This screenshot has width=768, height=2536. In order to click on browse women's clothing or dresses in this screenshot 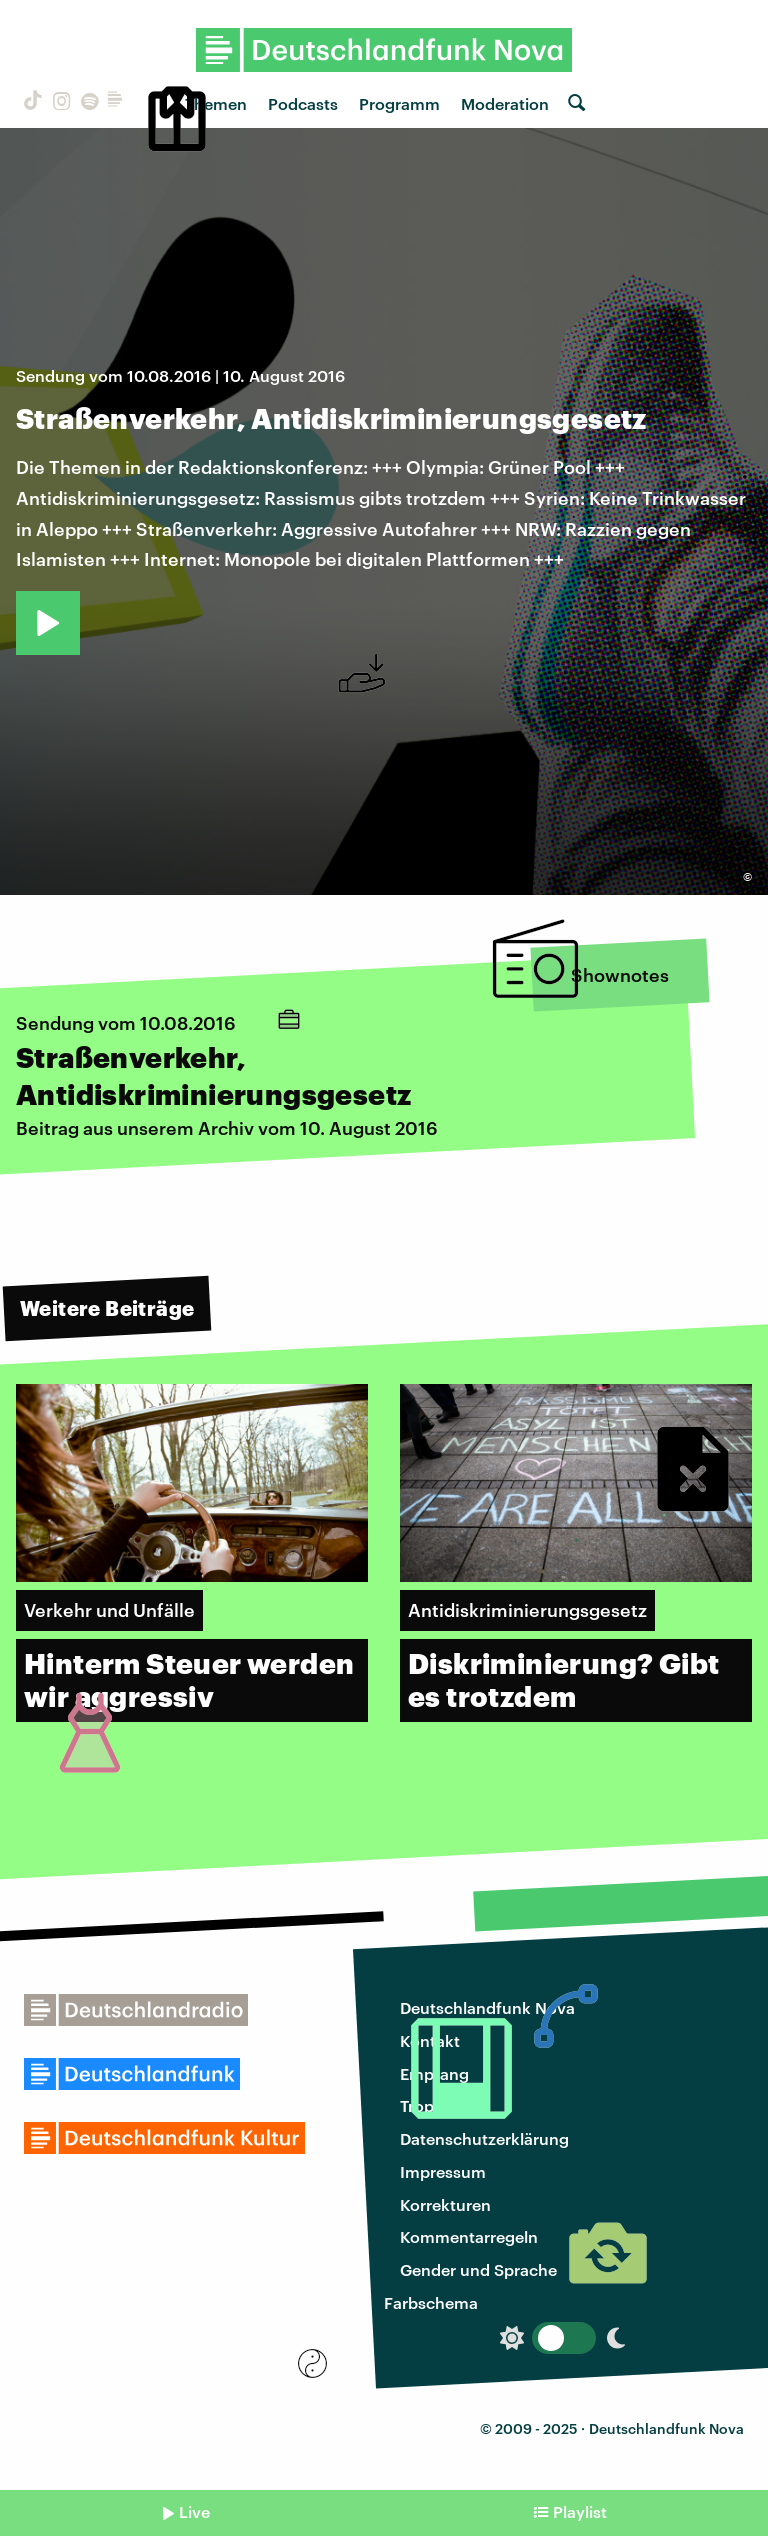, I will do `click(90, 1737)`.